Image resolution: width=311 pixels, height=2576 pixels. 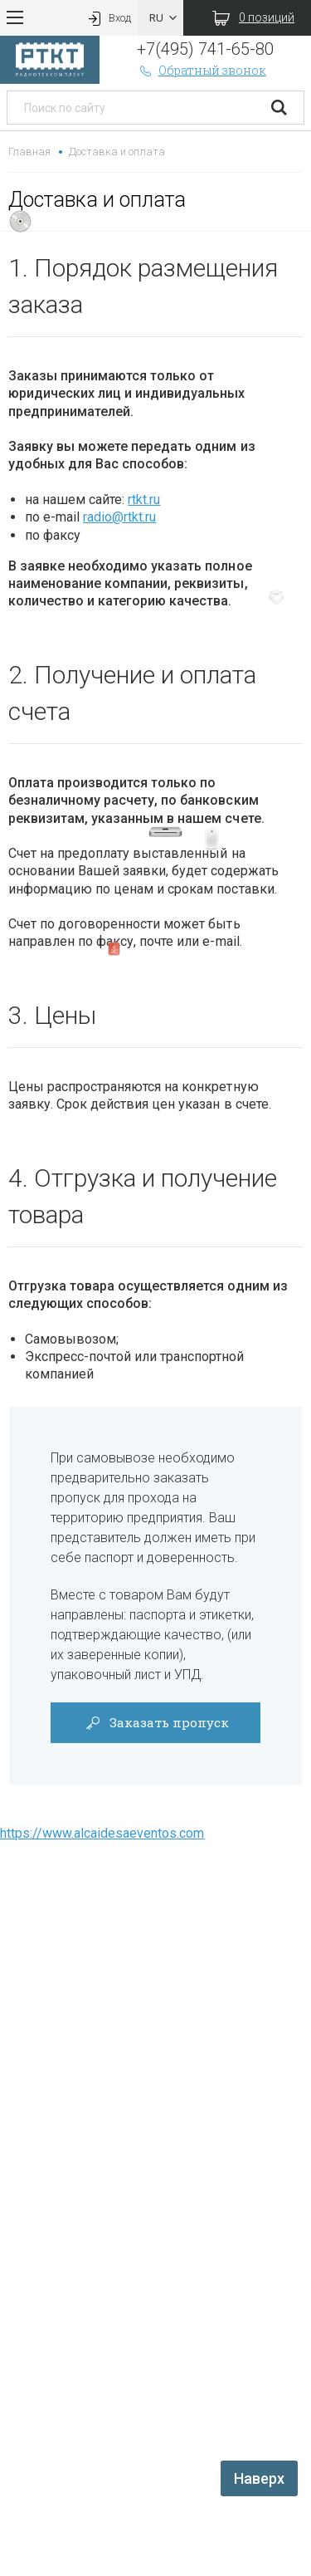 I want to click on represents a mac mini device in system settings, so click(x=165, y=826).